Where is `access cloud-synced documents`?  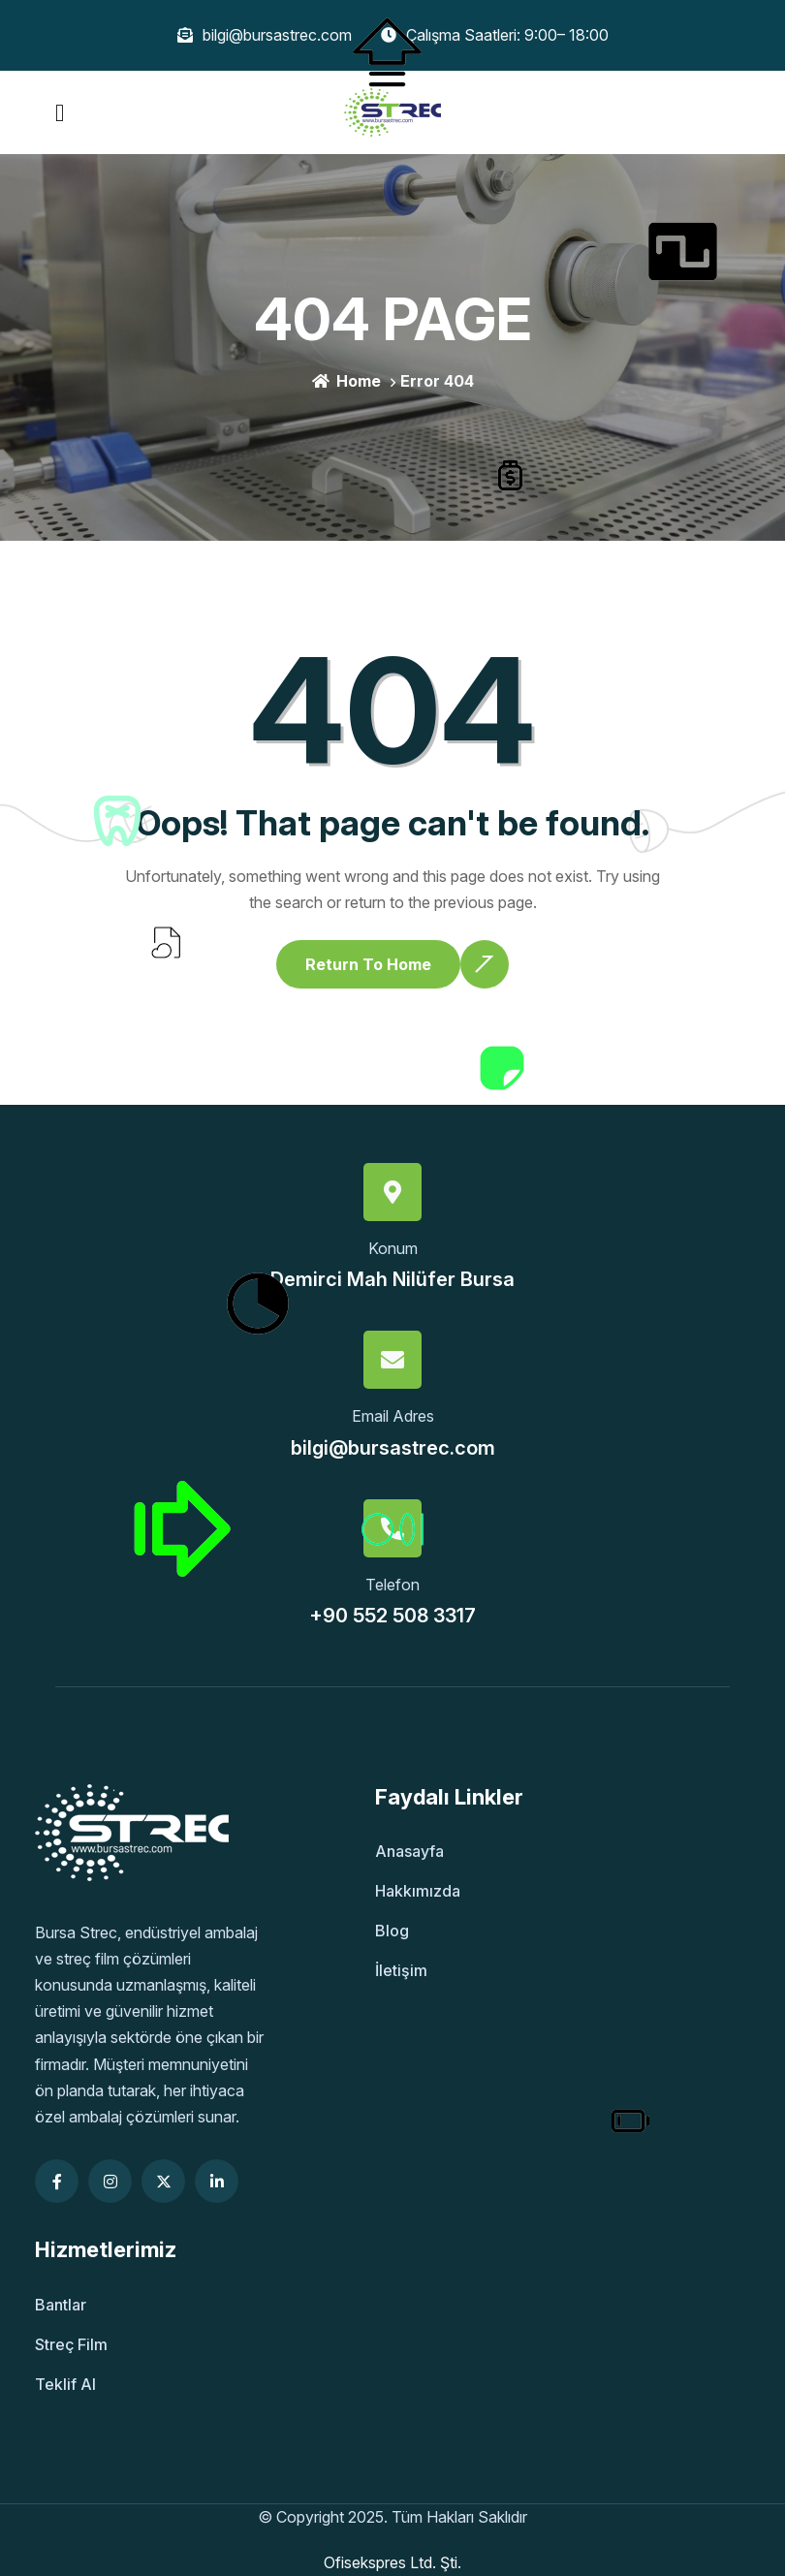
access cloud-synced documents is located at coordinates (167, 942).